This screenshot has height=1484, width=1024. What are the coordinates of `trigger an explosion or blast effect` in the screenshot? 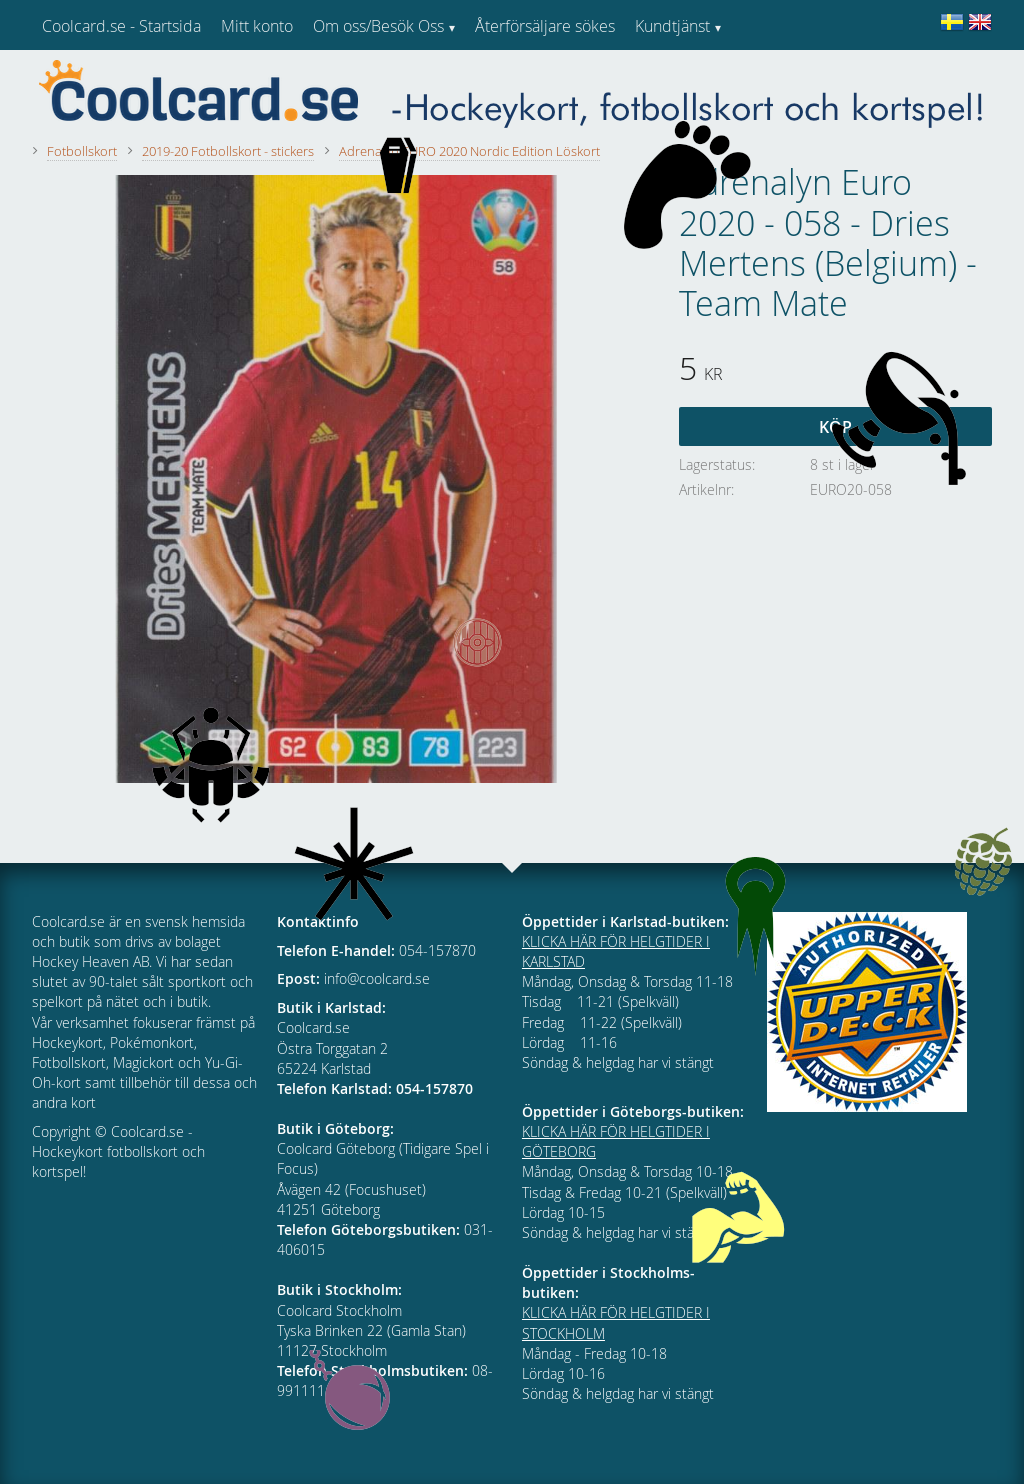 It's located at (755, 916).